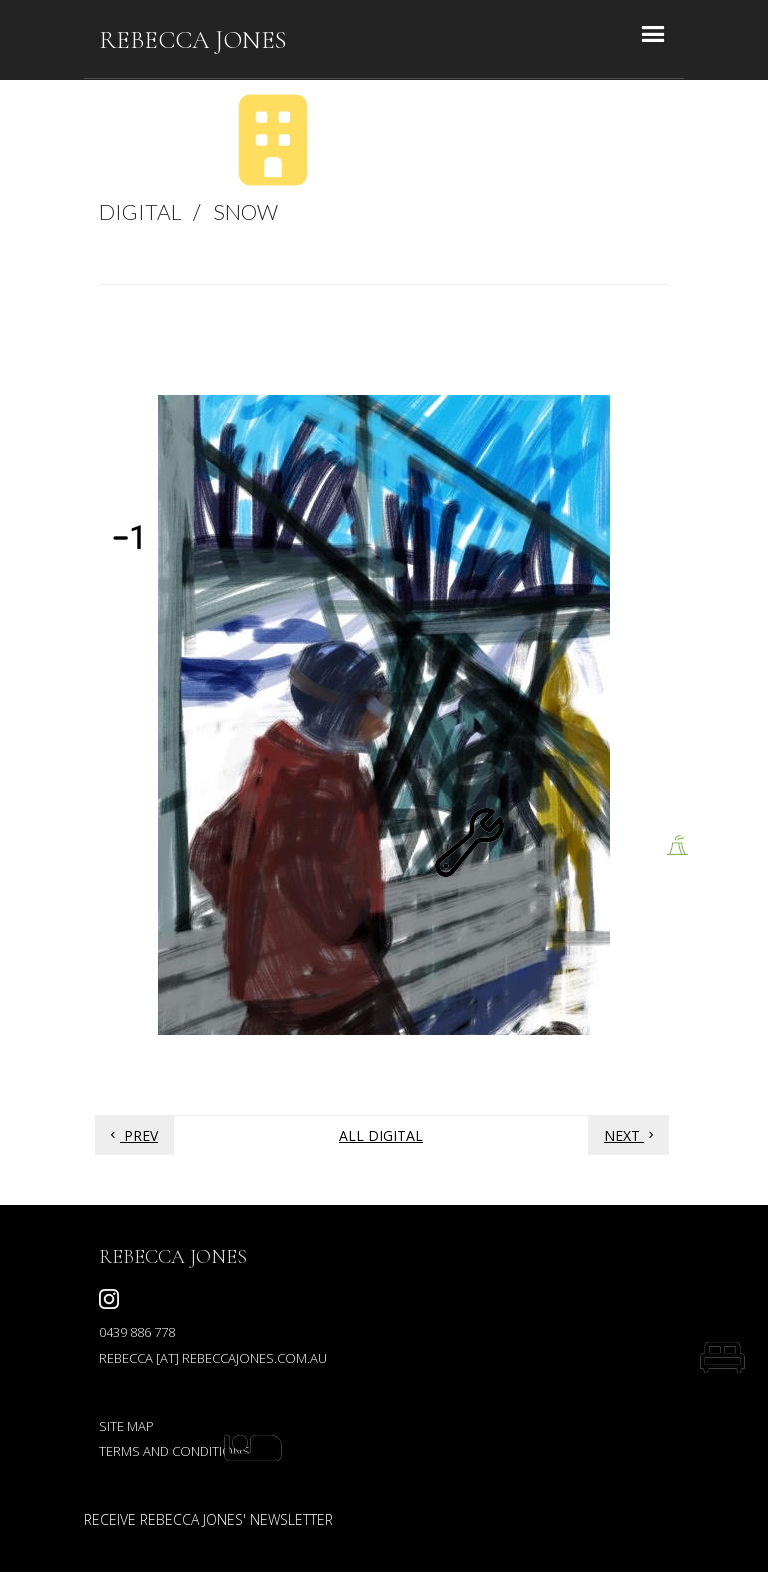 Image resolution: width=768 pixels, height=1572 pixels. Describe the element at coordinates (128, 538) in the screenshot. I see `decrease exposure by one stop` at that location.